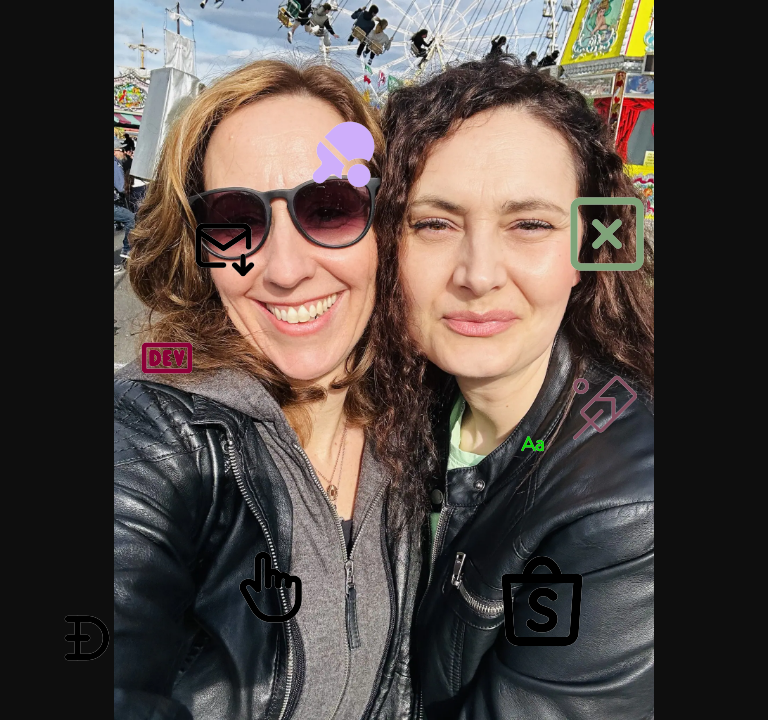  Describe the element at coordinates (271, 585) in the screenshot. I see `tap or click to interact` at that location.